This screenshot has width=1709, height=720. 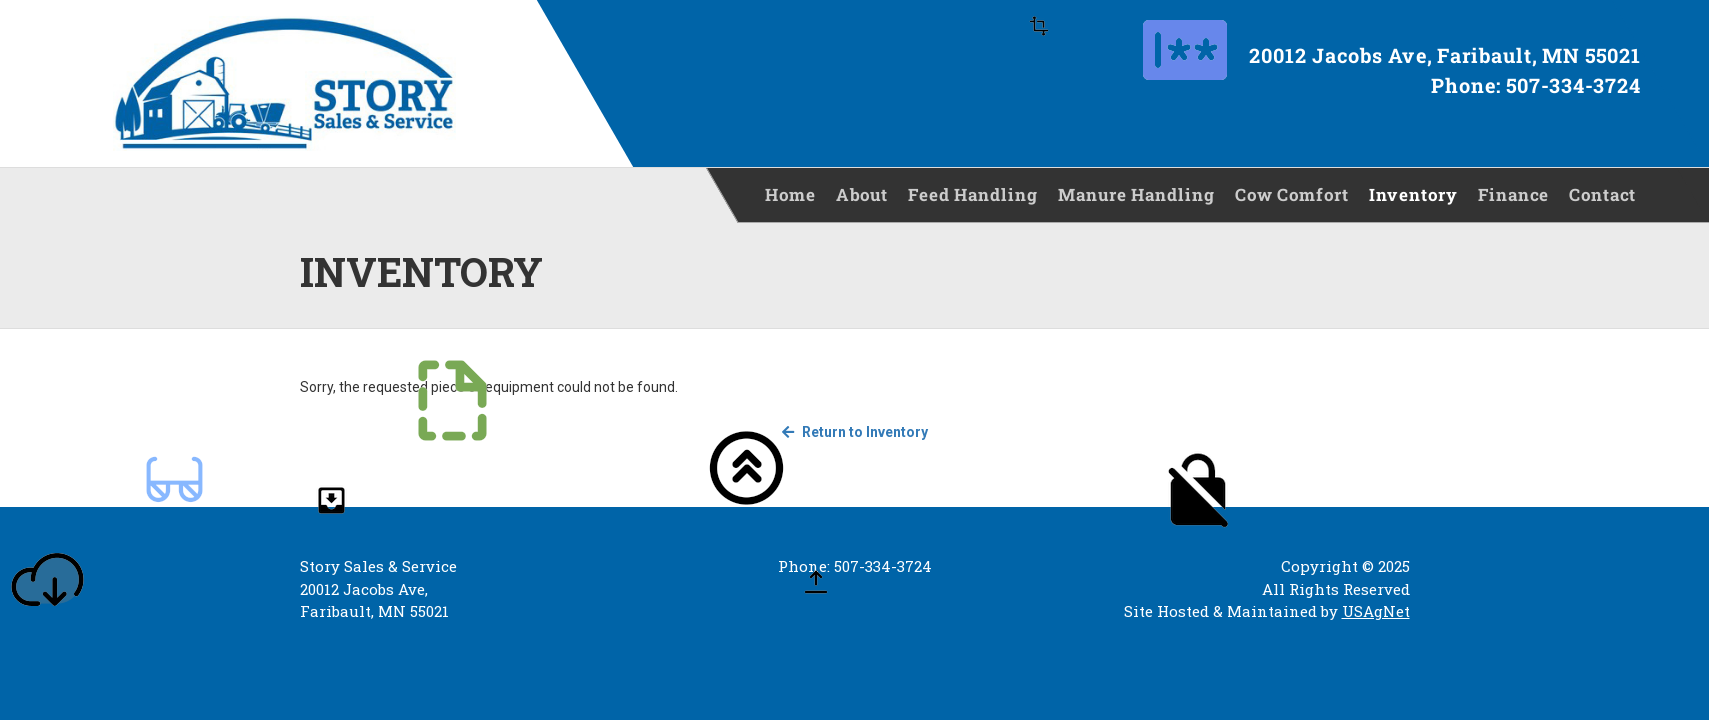 What do you see at coordinates (1039, 26) in the screenshot?
I see `transform or resize an image` at bounding box center [1039, 26].